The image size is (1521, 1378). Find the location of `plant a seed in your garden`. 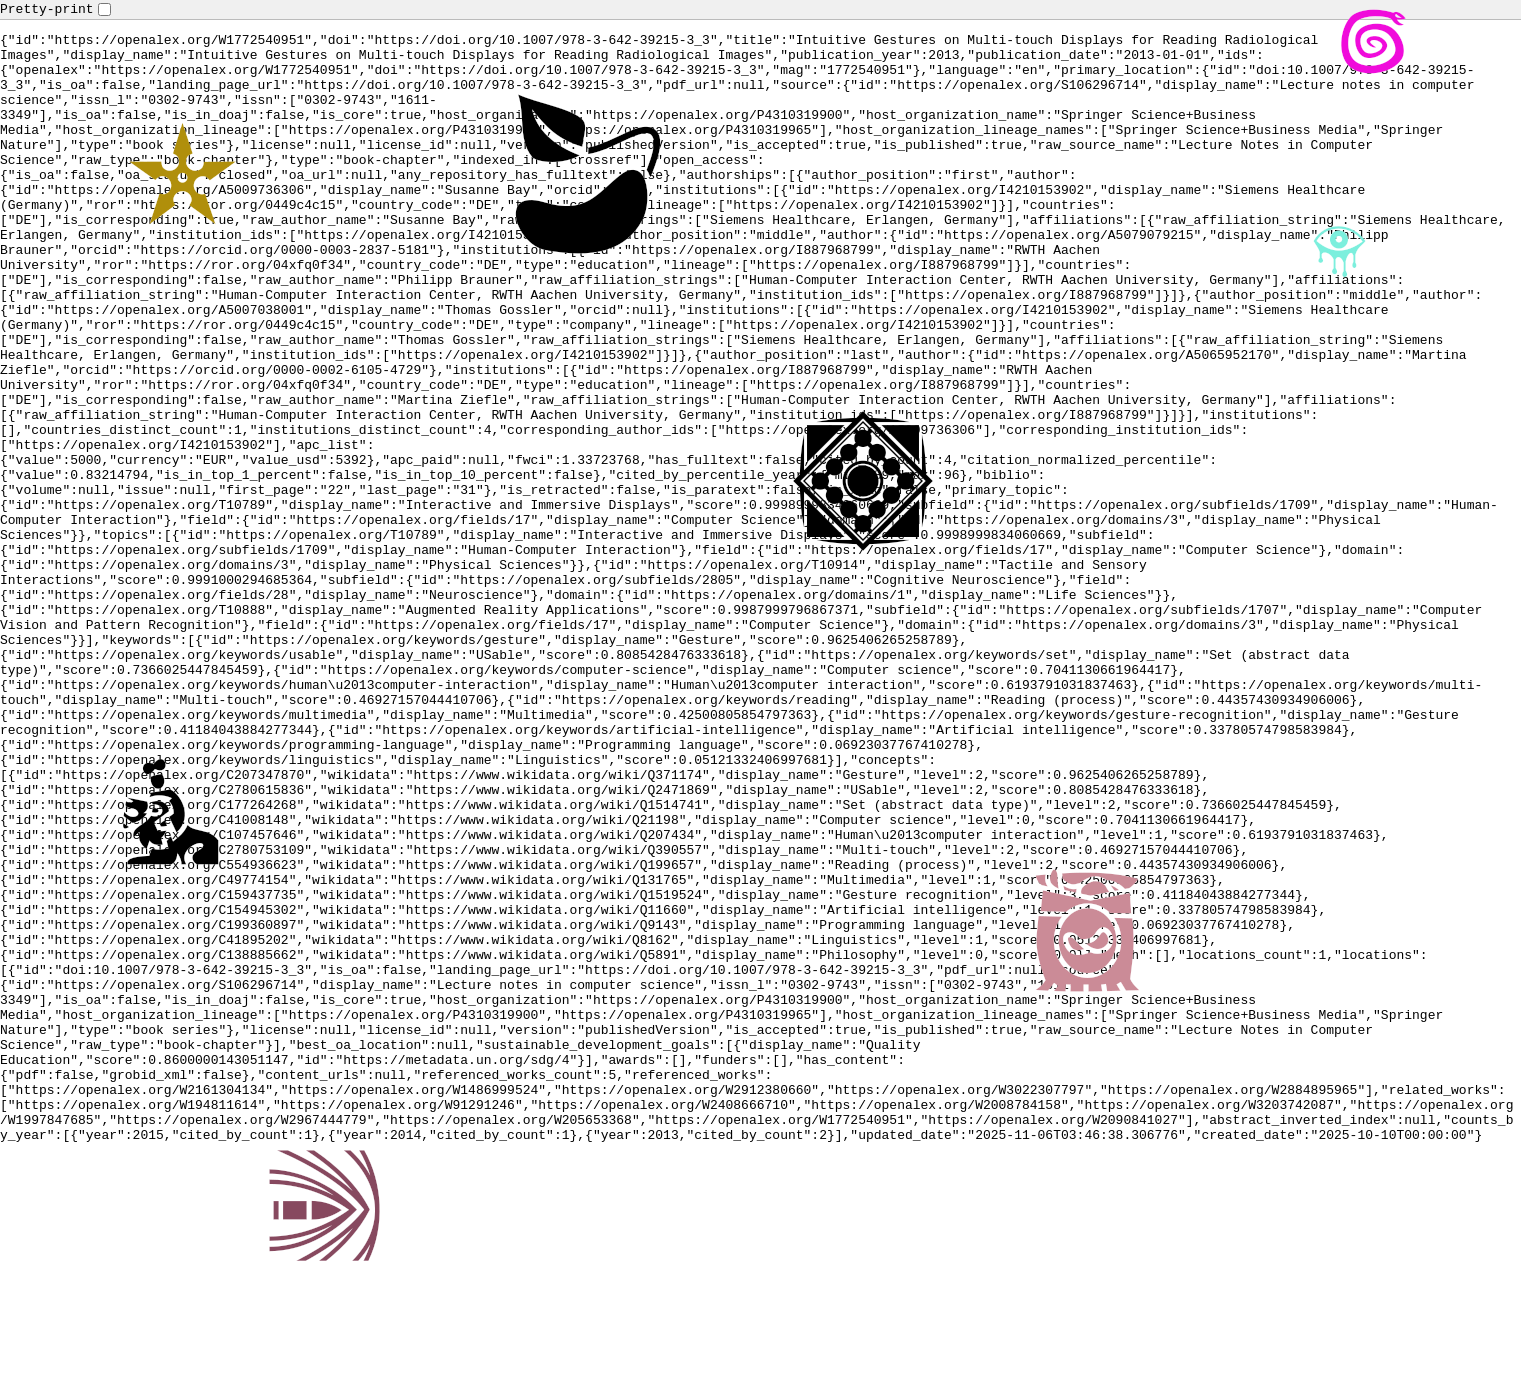

plant a seed in your garden is located at coordinates (588, 174).